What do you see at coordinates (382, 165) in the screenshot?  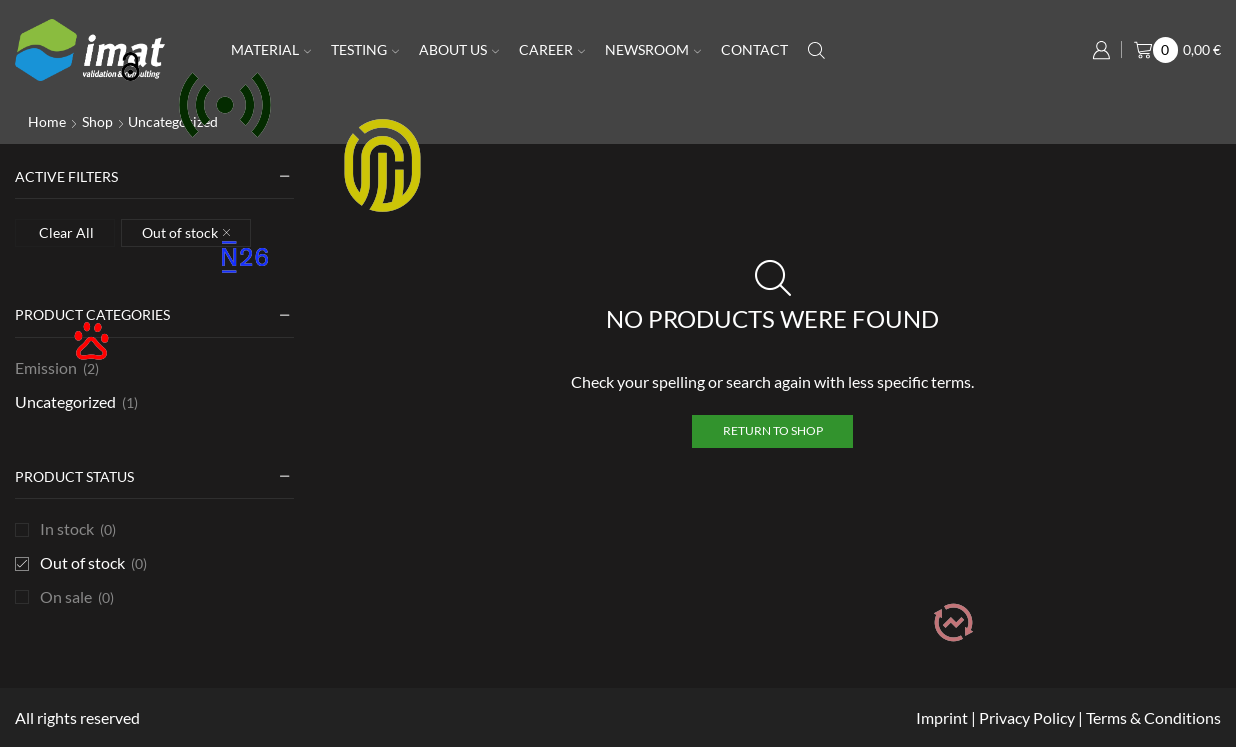 I see `enable fingerprint authentication` at bounding box center [382, 165].